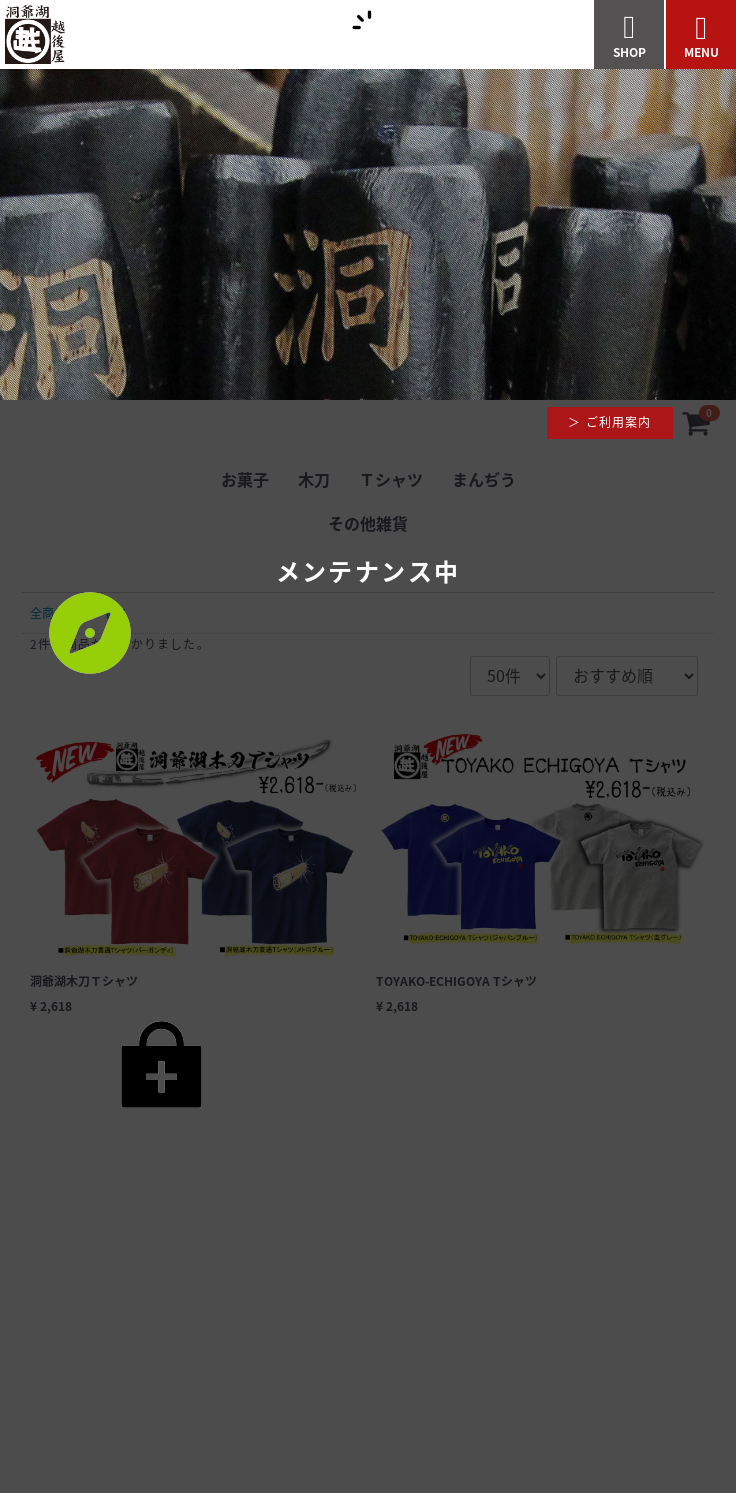 This screenshot has height=1493, width=736. Describe the element at coordinates (90, 633) in the screenshot. I see `access navigation or direction features` at that location.